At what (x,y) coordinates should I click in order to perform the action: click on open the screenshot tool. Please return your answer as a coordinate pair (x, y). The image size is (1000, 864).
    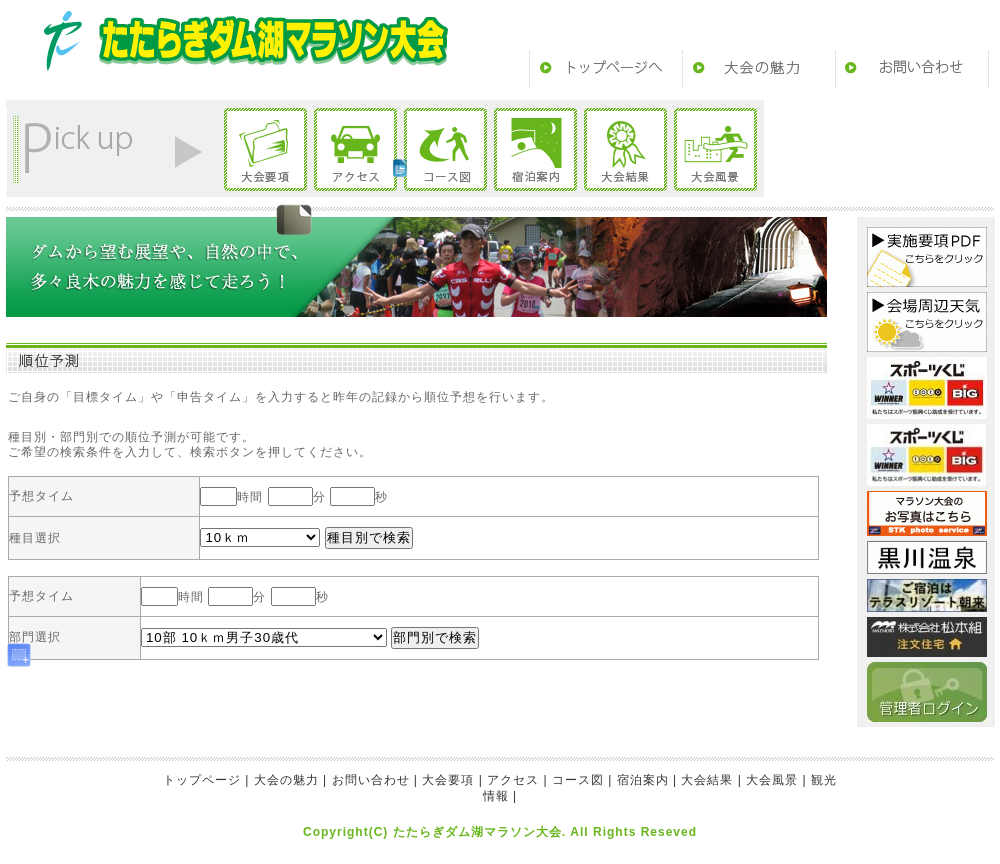
    Looking at the image, I should click on (19, 655).